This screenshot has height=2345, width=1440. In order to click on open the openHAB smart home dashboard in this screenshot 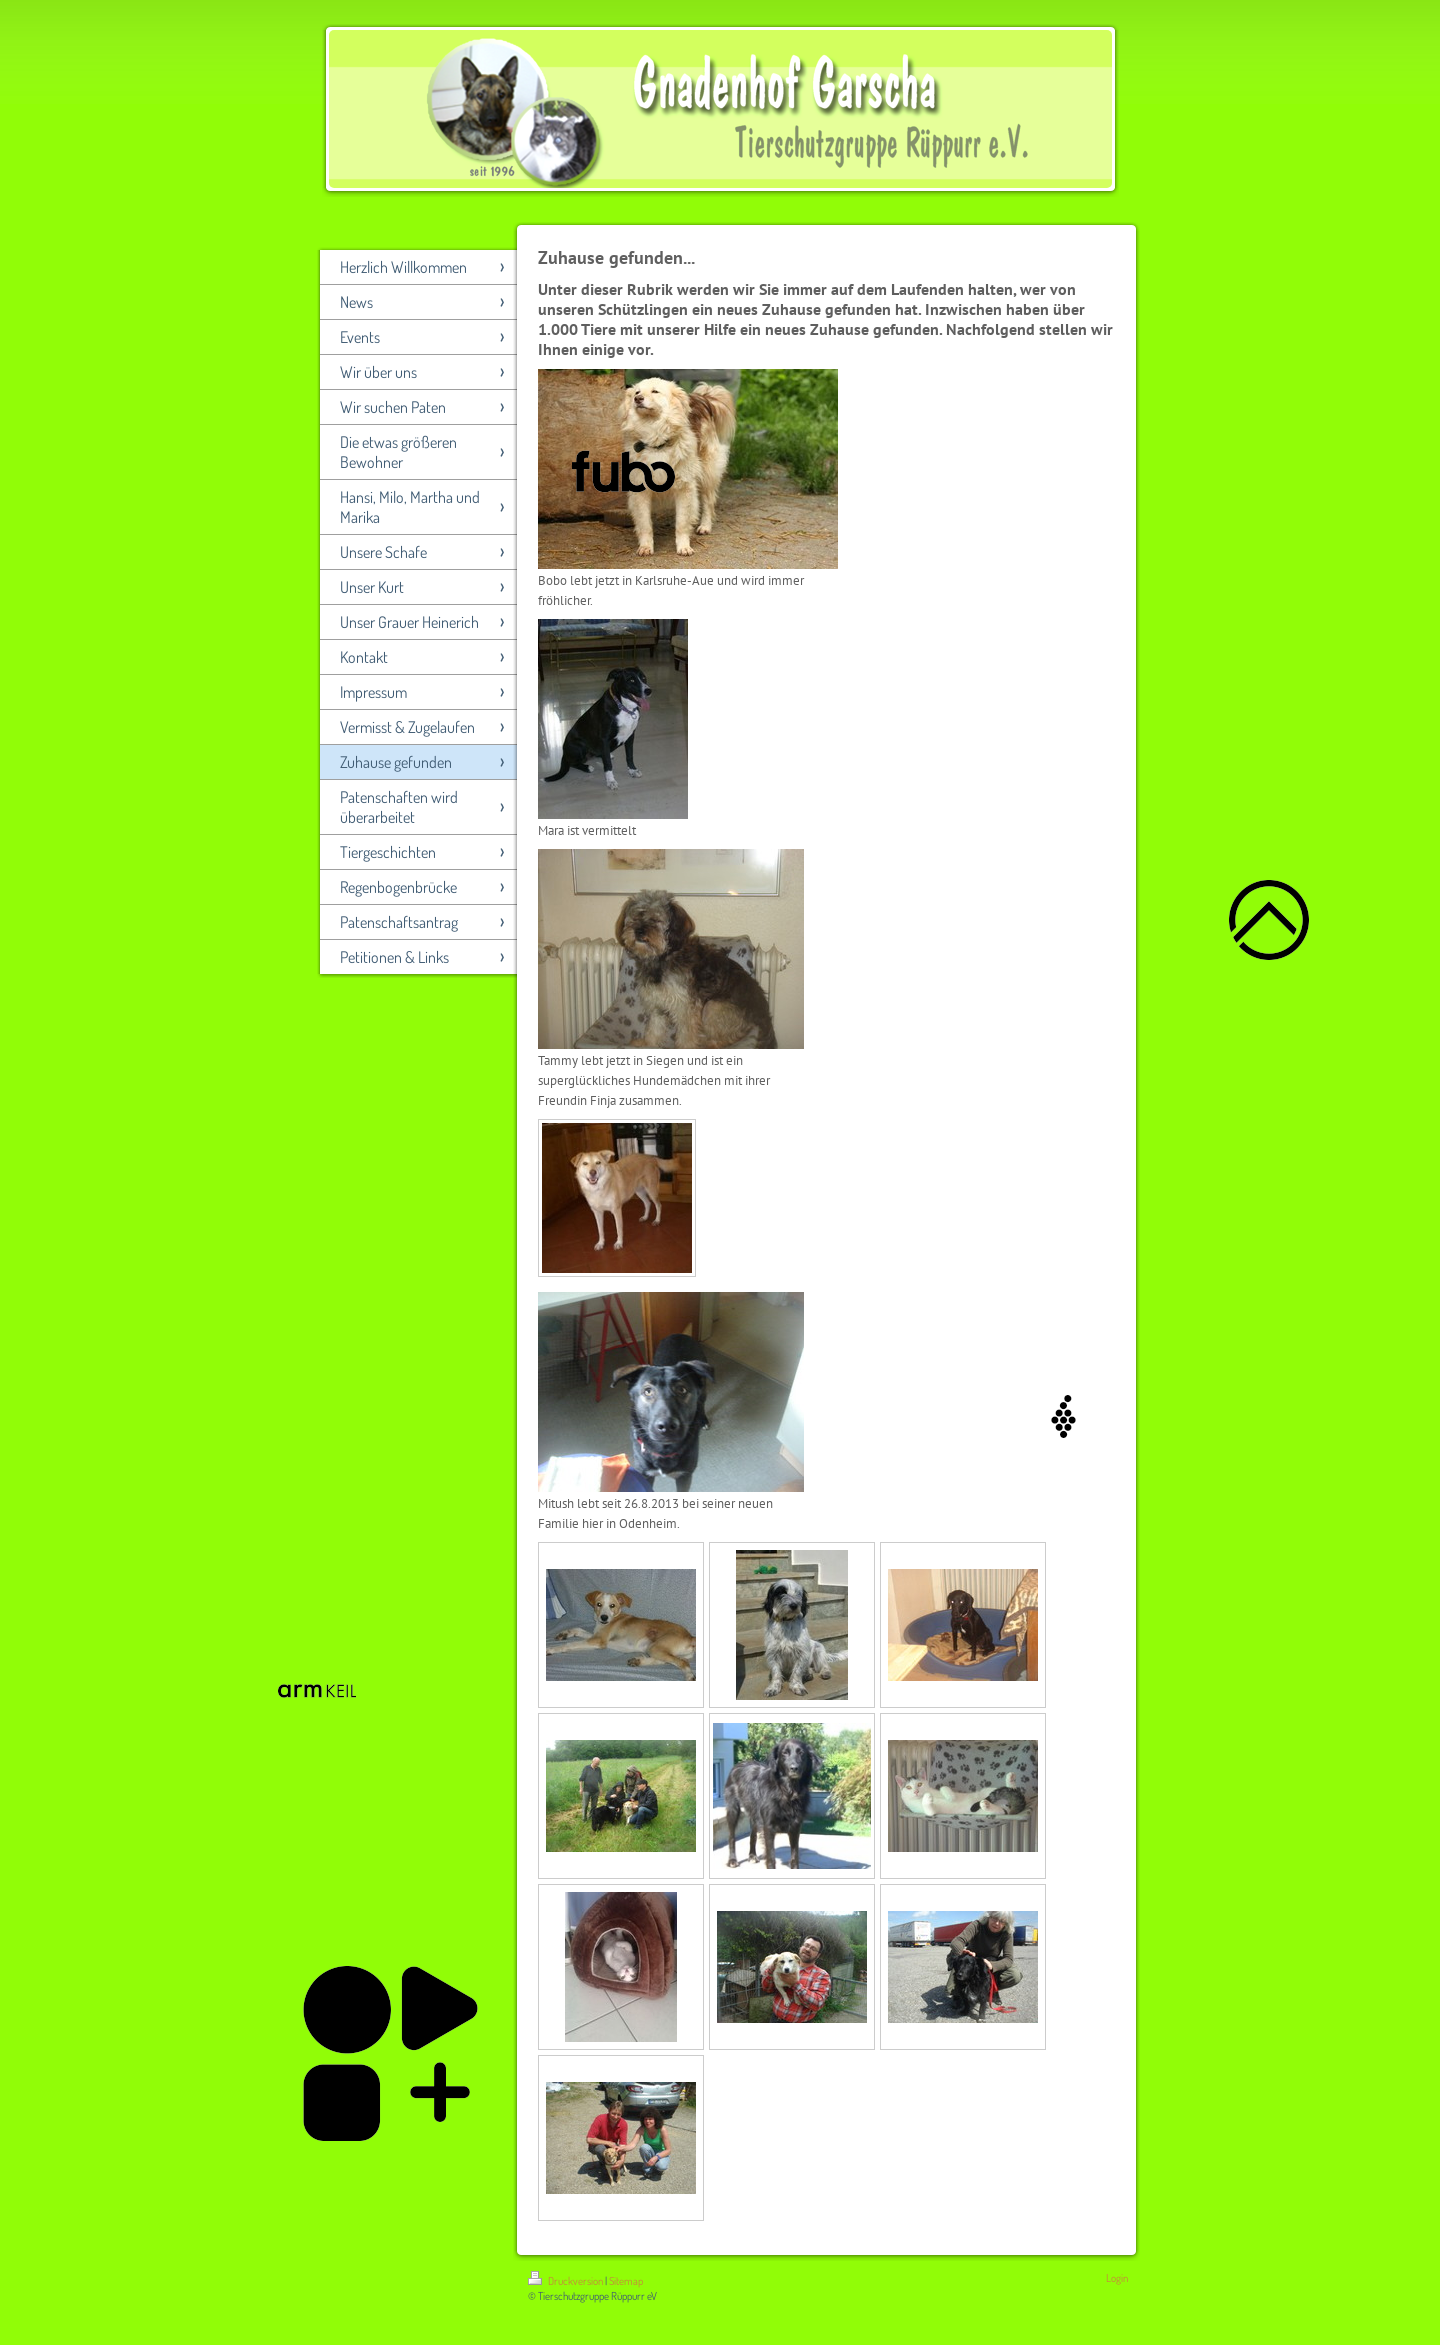, I will do `click(1269, 920)`.